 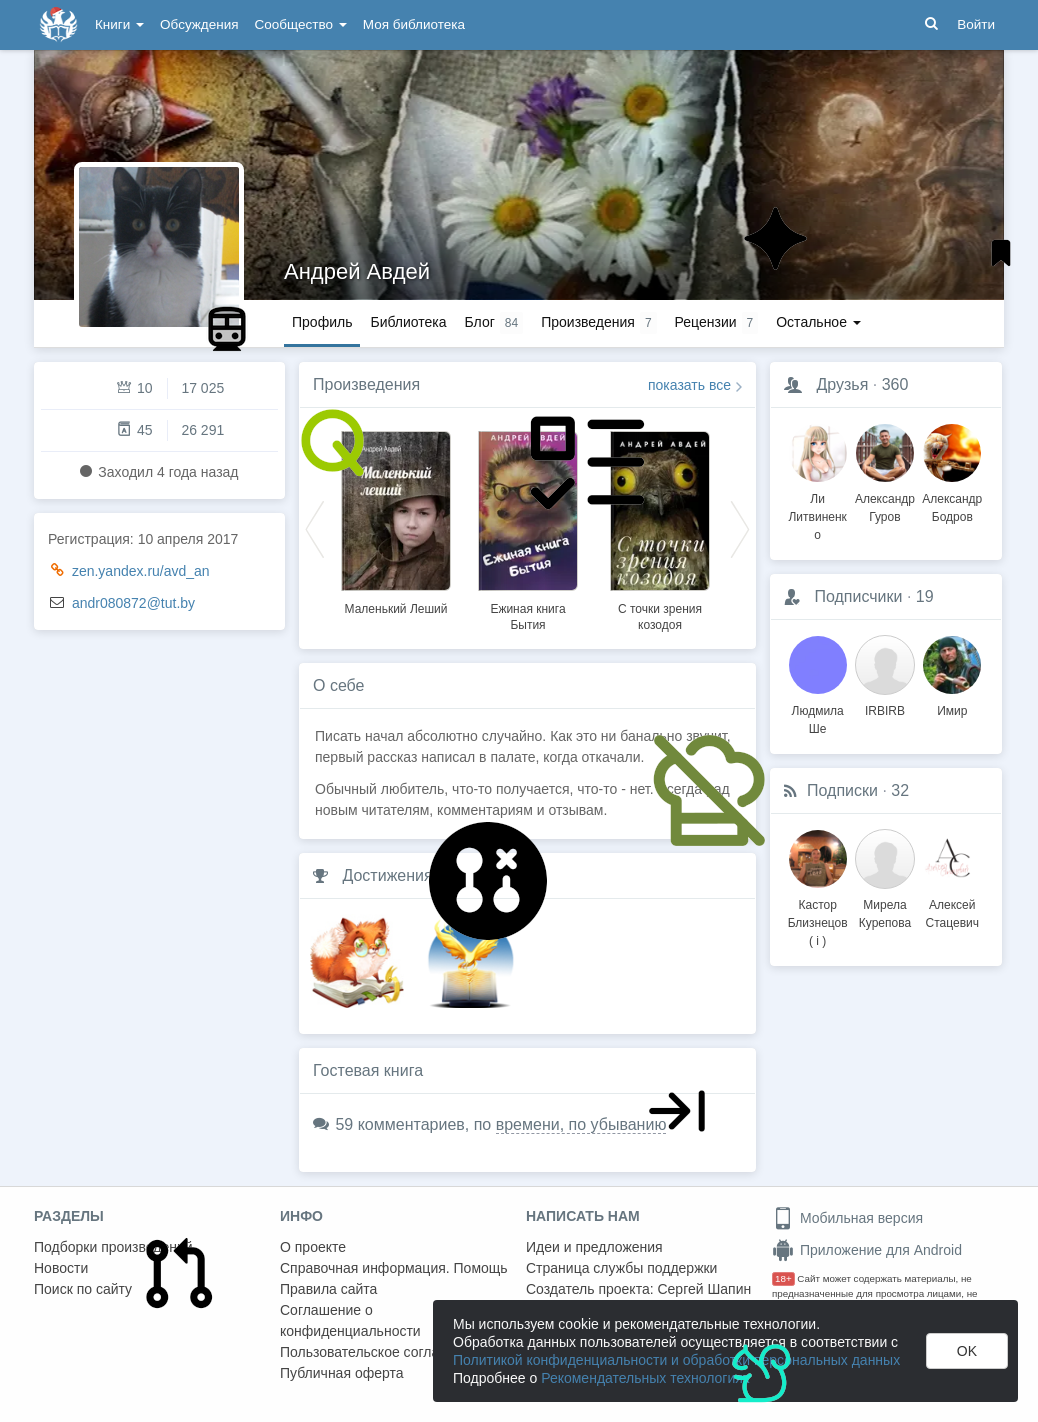 What do you see at coordinates (332, 440) in the screenshot?
I see `represents the letter Q in text or labels` at bounding box center [332, 440].